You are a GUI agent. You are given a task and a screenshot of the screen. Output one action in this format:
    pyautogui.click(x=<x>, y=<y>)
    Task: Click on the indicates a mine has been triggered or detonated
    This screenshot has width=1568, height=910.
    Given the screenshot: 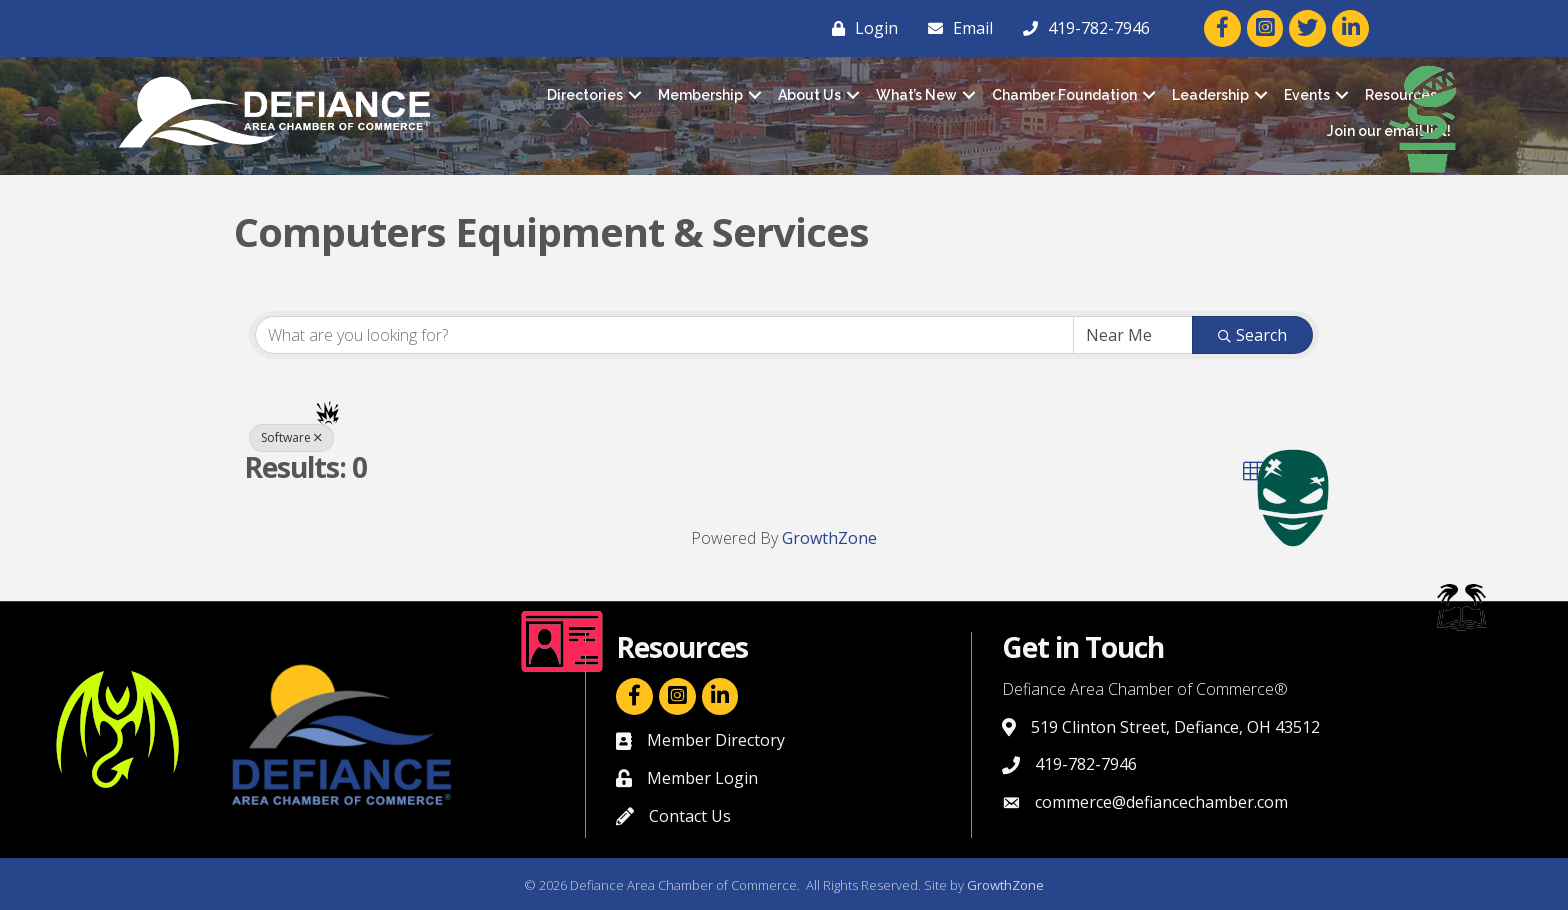 What is the action you would take?
    pyautogui.click(x=327, y=413)
    